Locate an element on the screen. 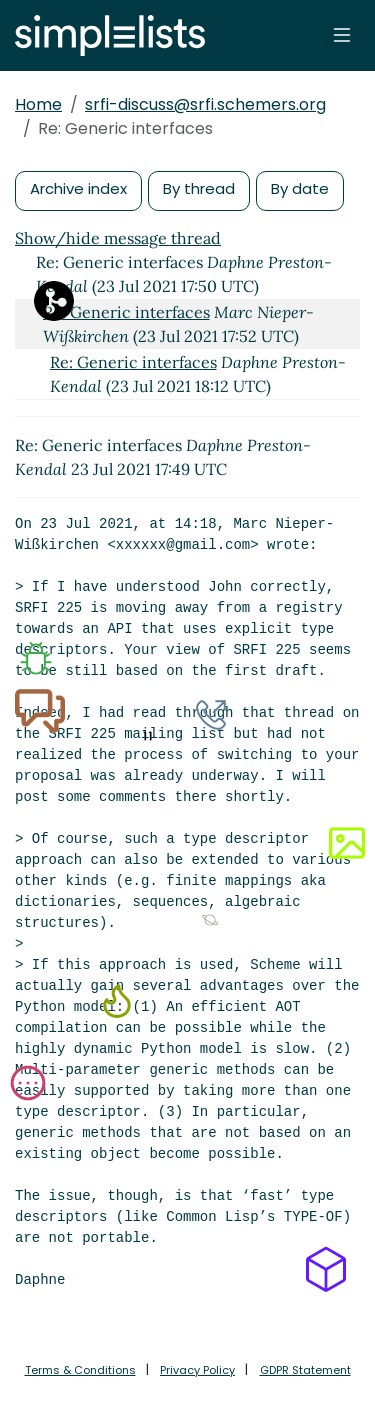 This screenshot has width=375, height=1411. indicates an outgoing call was made is located at coordinates (211, 715).